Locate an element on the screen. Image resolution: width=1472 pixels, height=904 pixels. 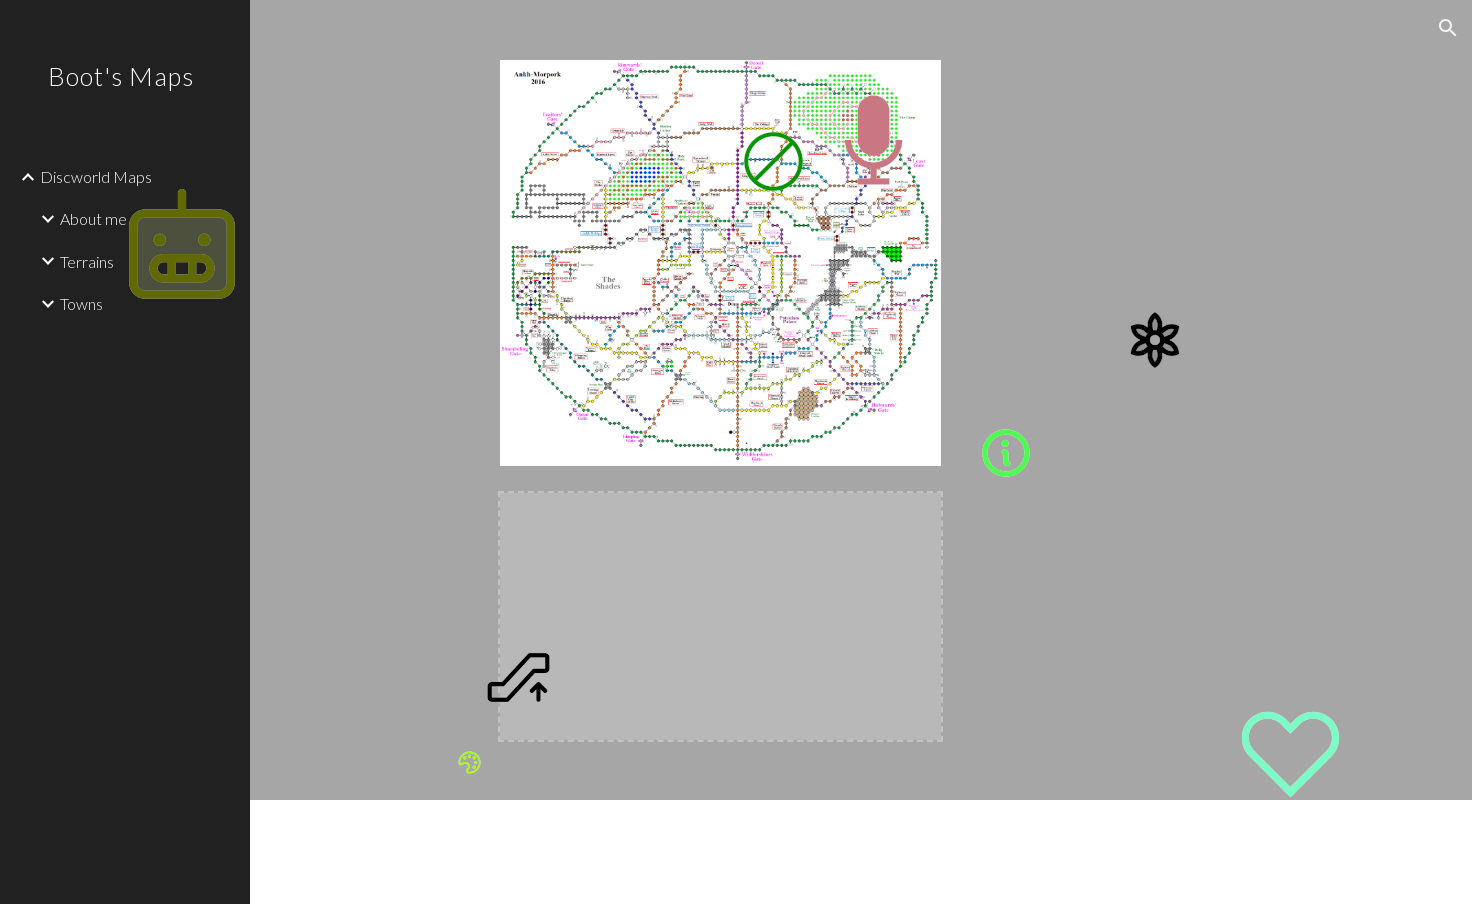
access AI assistant or chatbot is located at coordinates (182, 250).